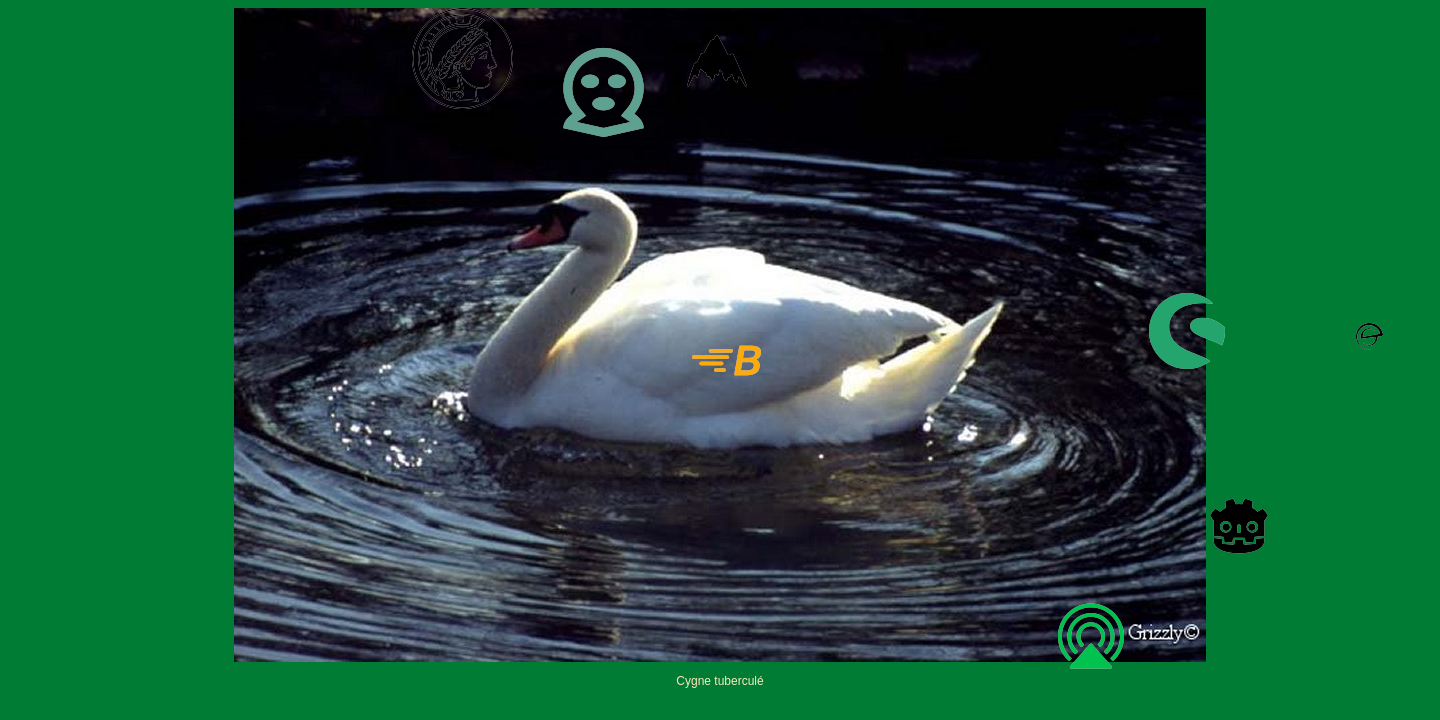  I want to click on burton snowboards brand logo, so click(717, 61).